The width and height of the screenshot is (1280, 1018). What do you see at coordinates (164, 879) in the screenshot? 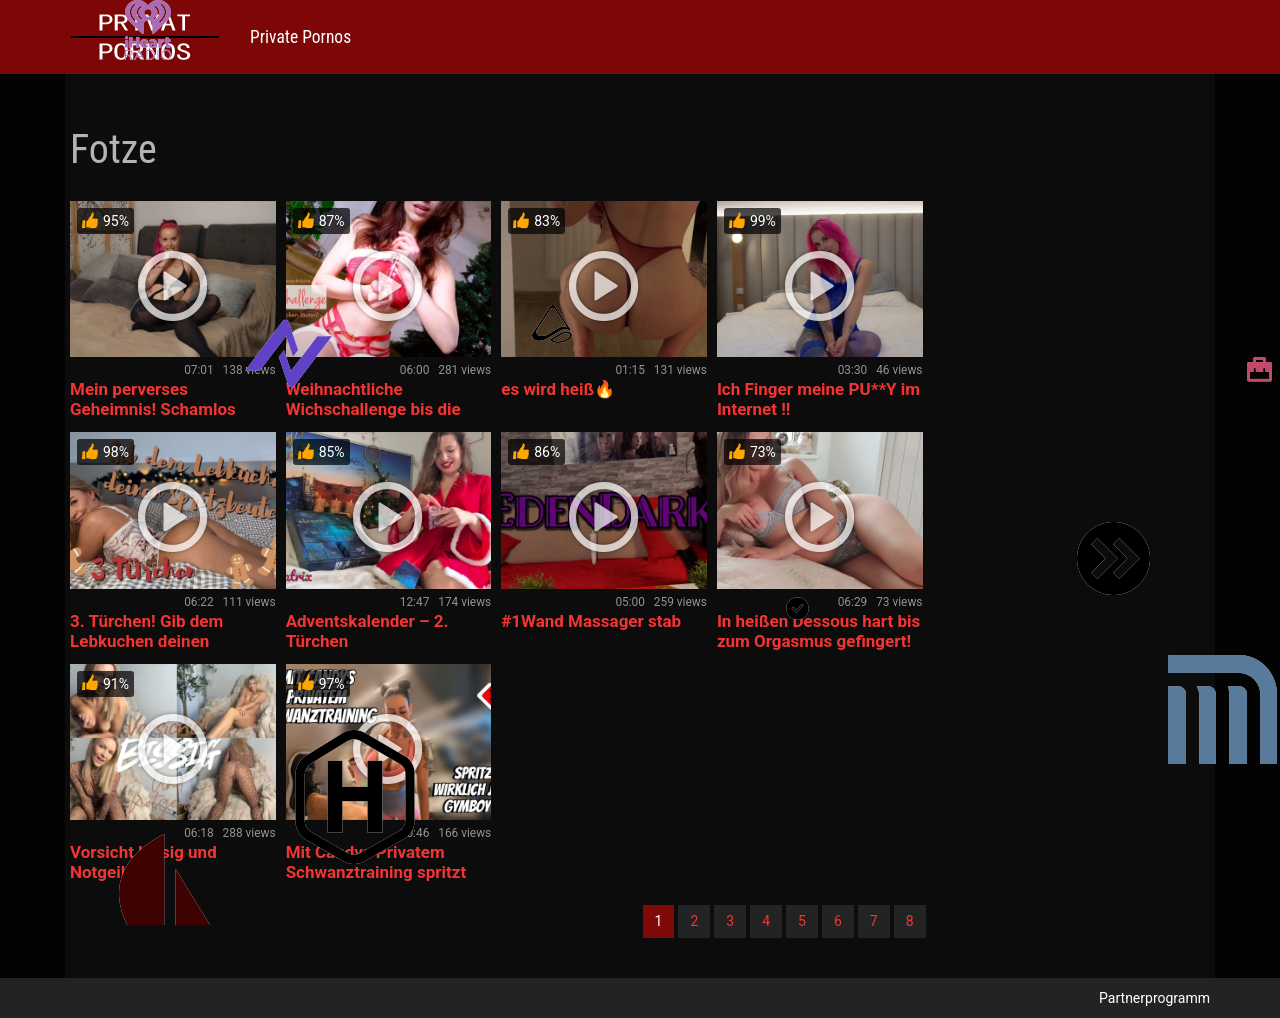
I see `sails.js framework logo` at bounding box center [164, 879].